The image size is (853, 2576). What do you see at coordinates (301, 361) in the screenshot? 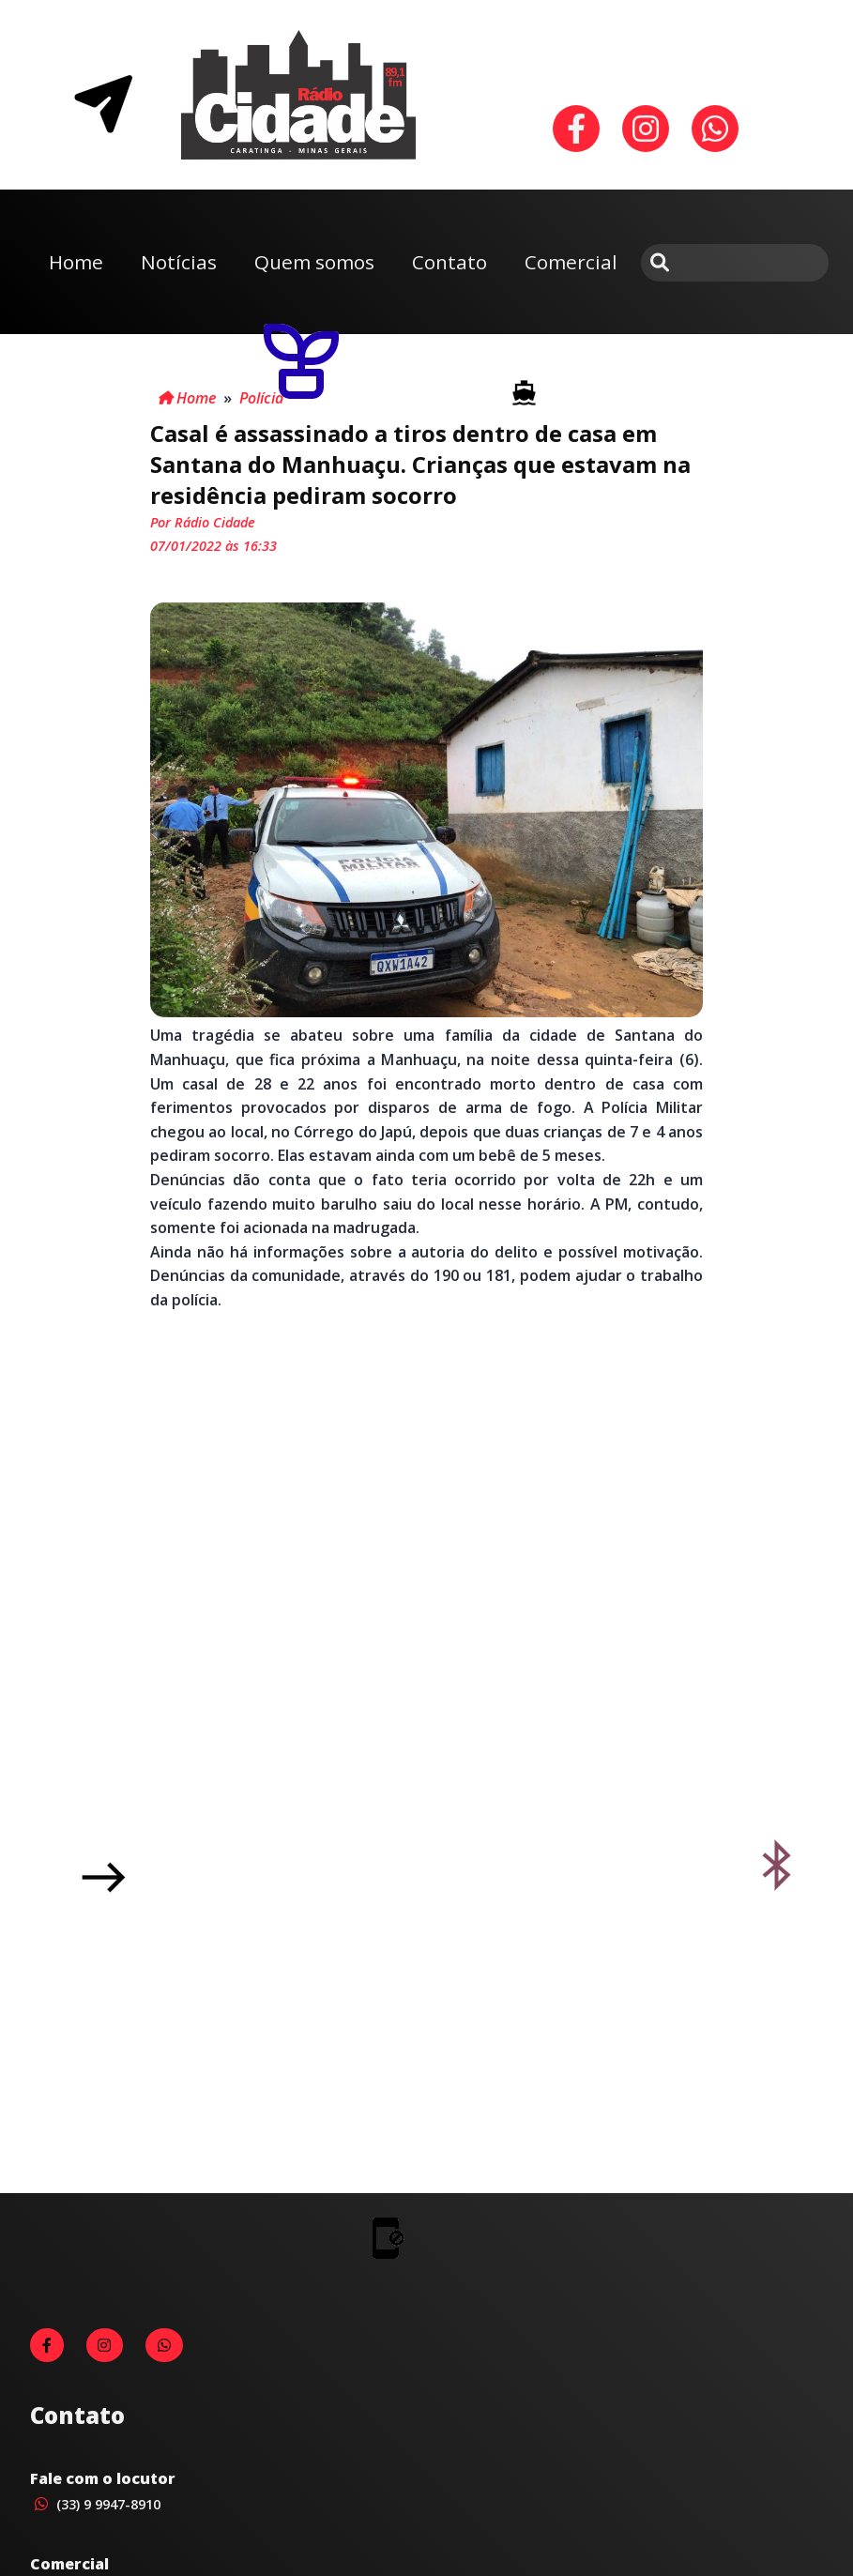
I see `view plant care or gardening features` at bounding box center [301, 361].